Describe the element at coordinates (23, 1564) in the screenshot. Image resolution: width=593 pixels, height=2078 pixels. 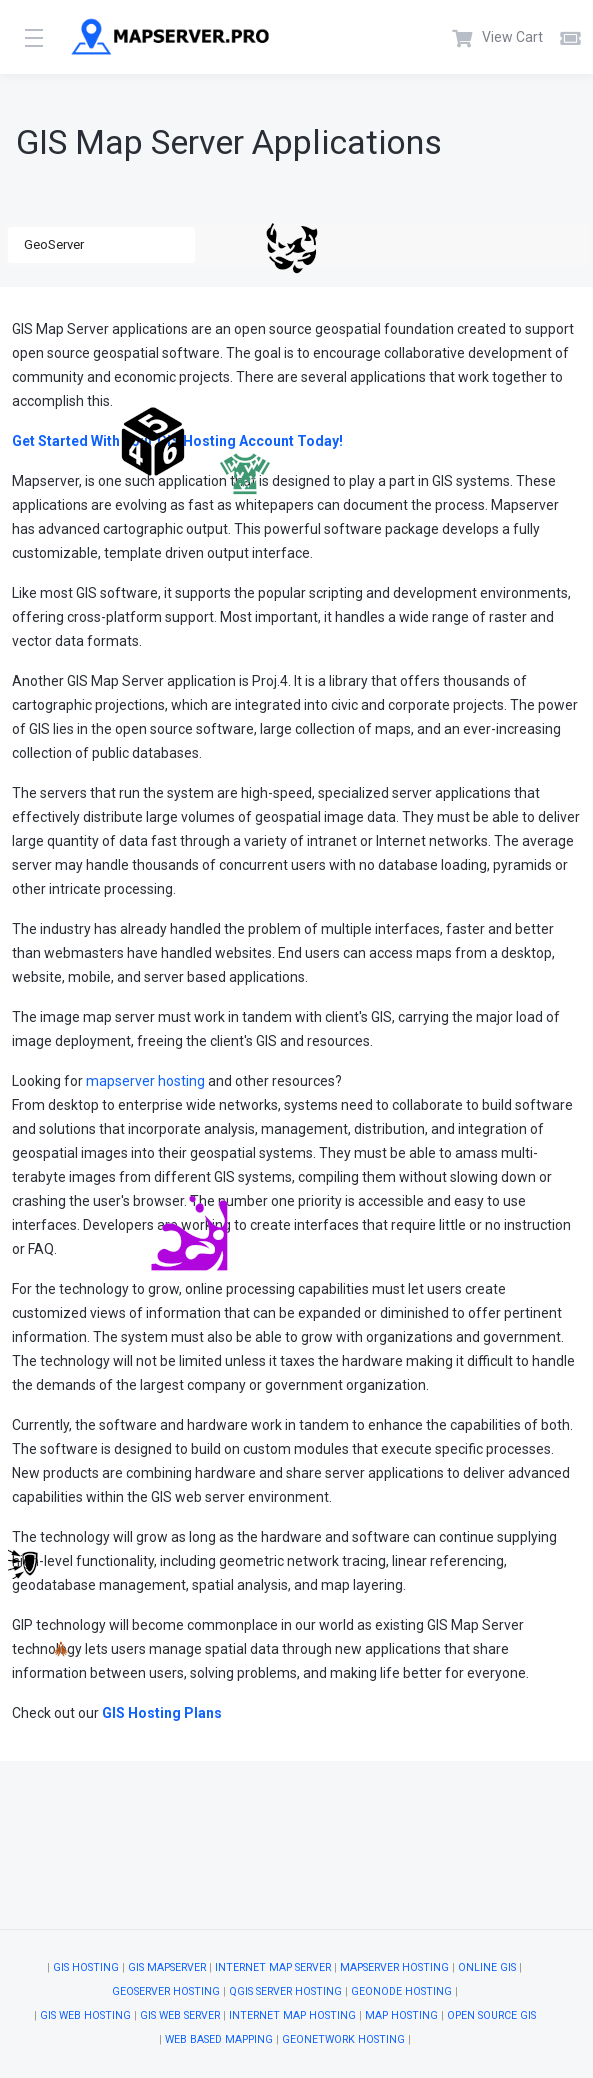
I see `indicates active protection or defense mode` at that location.